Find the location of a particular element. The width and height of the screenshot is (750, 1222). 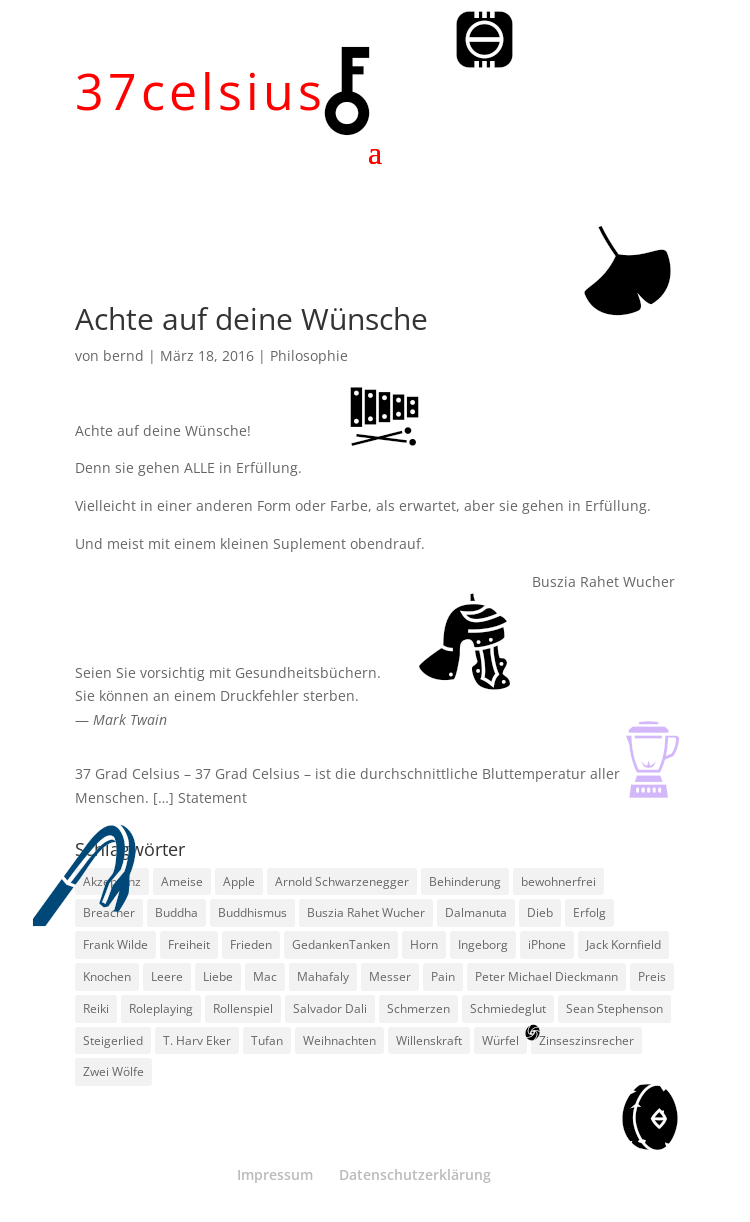

crowbar tool item in a game inventory is located at coordinates (85, 874).